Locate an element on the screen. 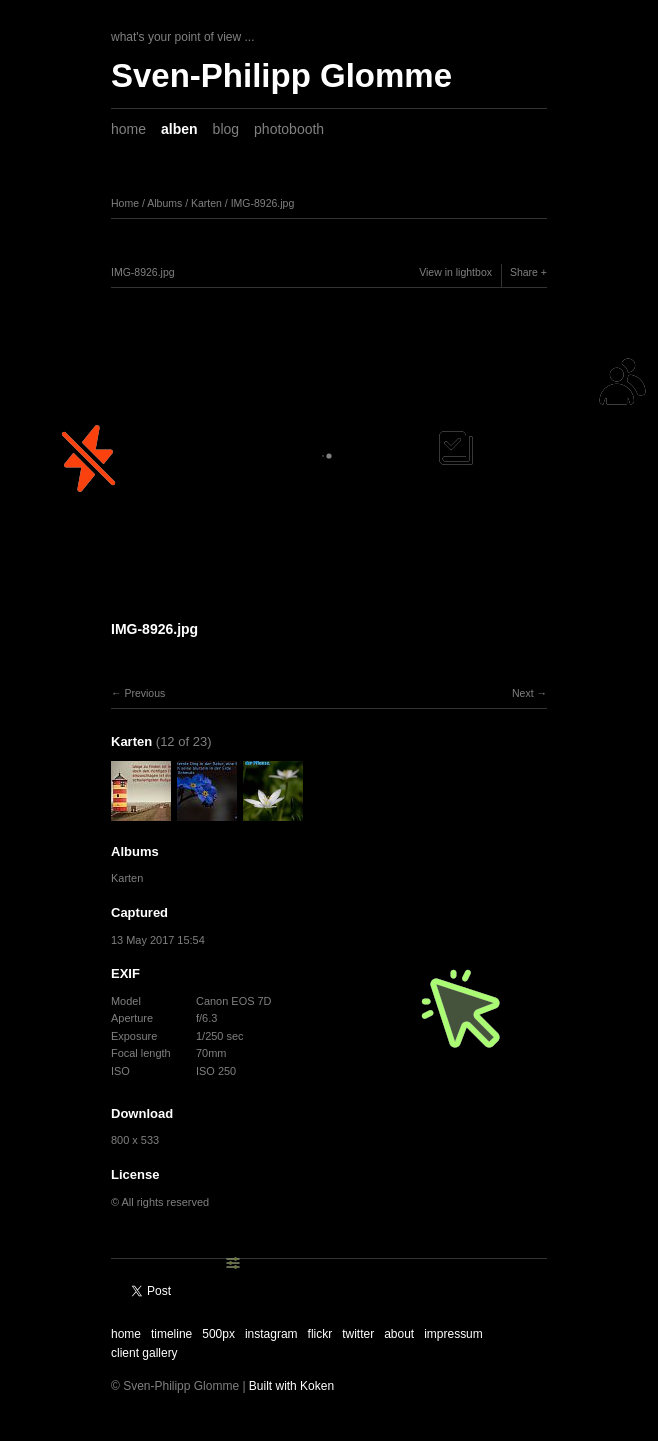 The width and height of the screenshot is (658, 1441). open settings or preferences is located at coordinates (233, 1263).